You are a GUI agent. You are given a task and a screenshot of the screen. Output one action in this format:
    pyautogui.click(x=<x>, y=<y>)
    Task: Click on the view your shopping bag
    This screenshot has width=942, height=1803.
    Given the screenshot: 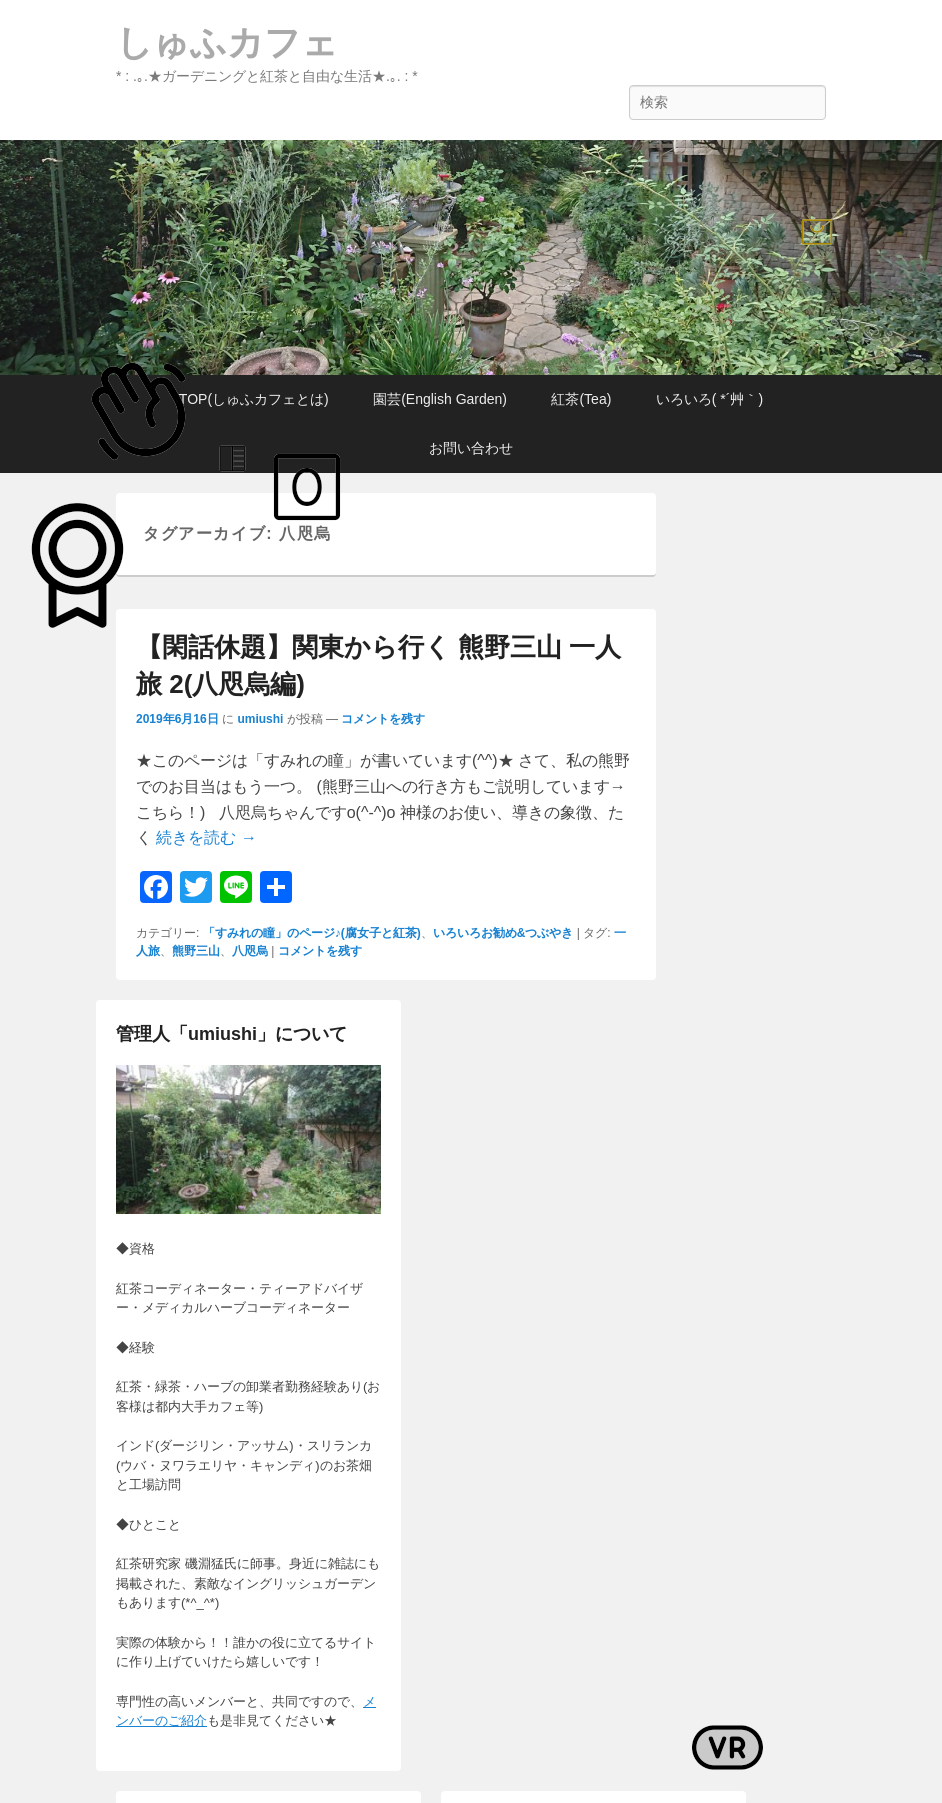 What is the action you would take?
    pyautogui.click(x=817, y=232)
    